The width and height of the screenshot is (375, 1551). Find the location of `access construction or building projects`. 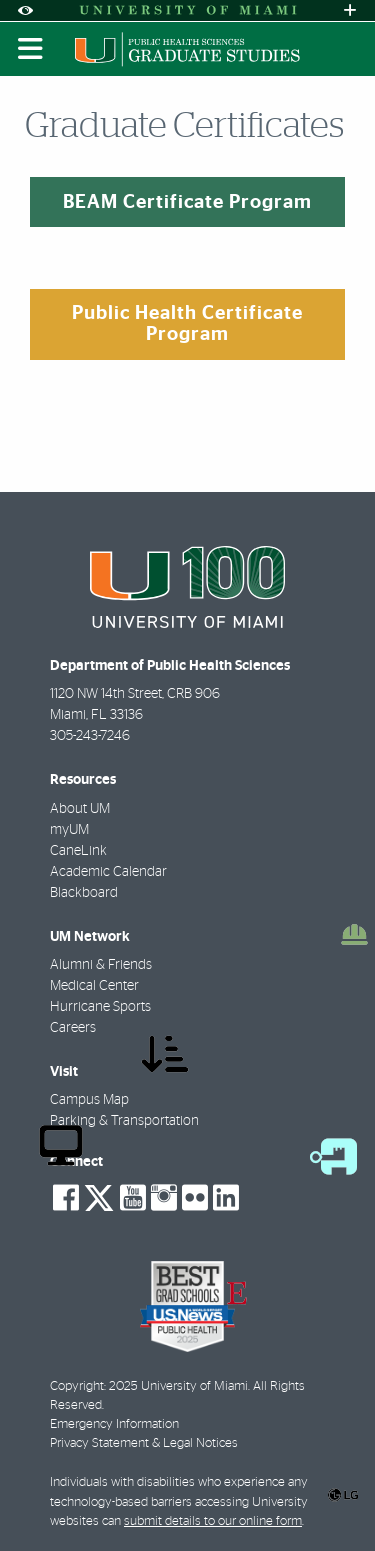

access construction or building projects is located at coordinates (354, 934).